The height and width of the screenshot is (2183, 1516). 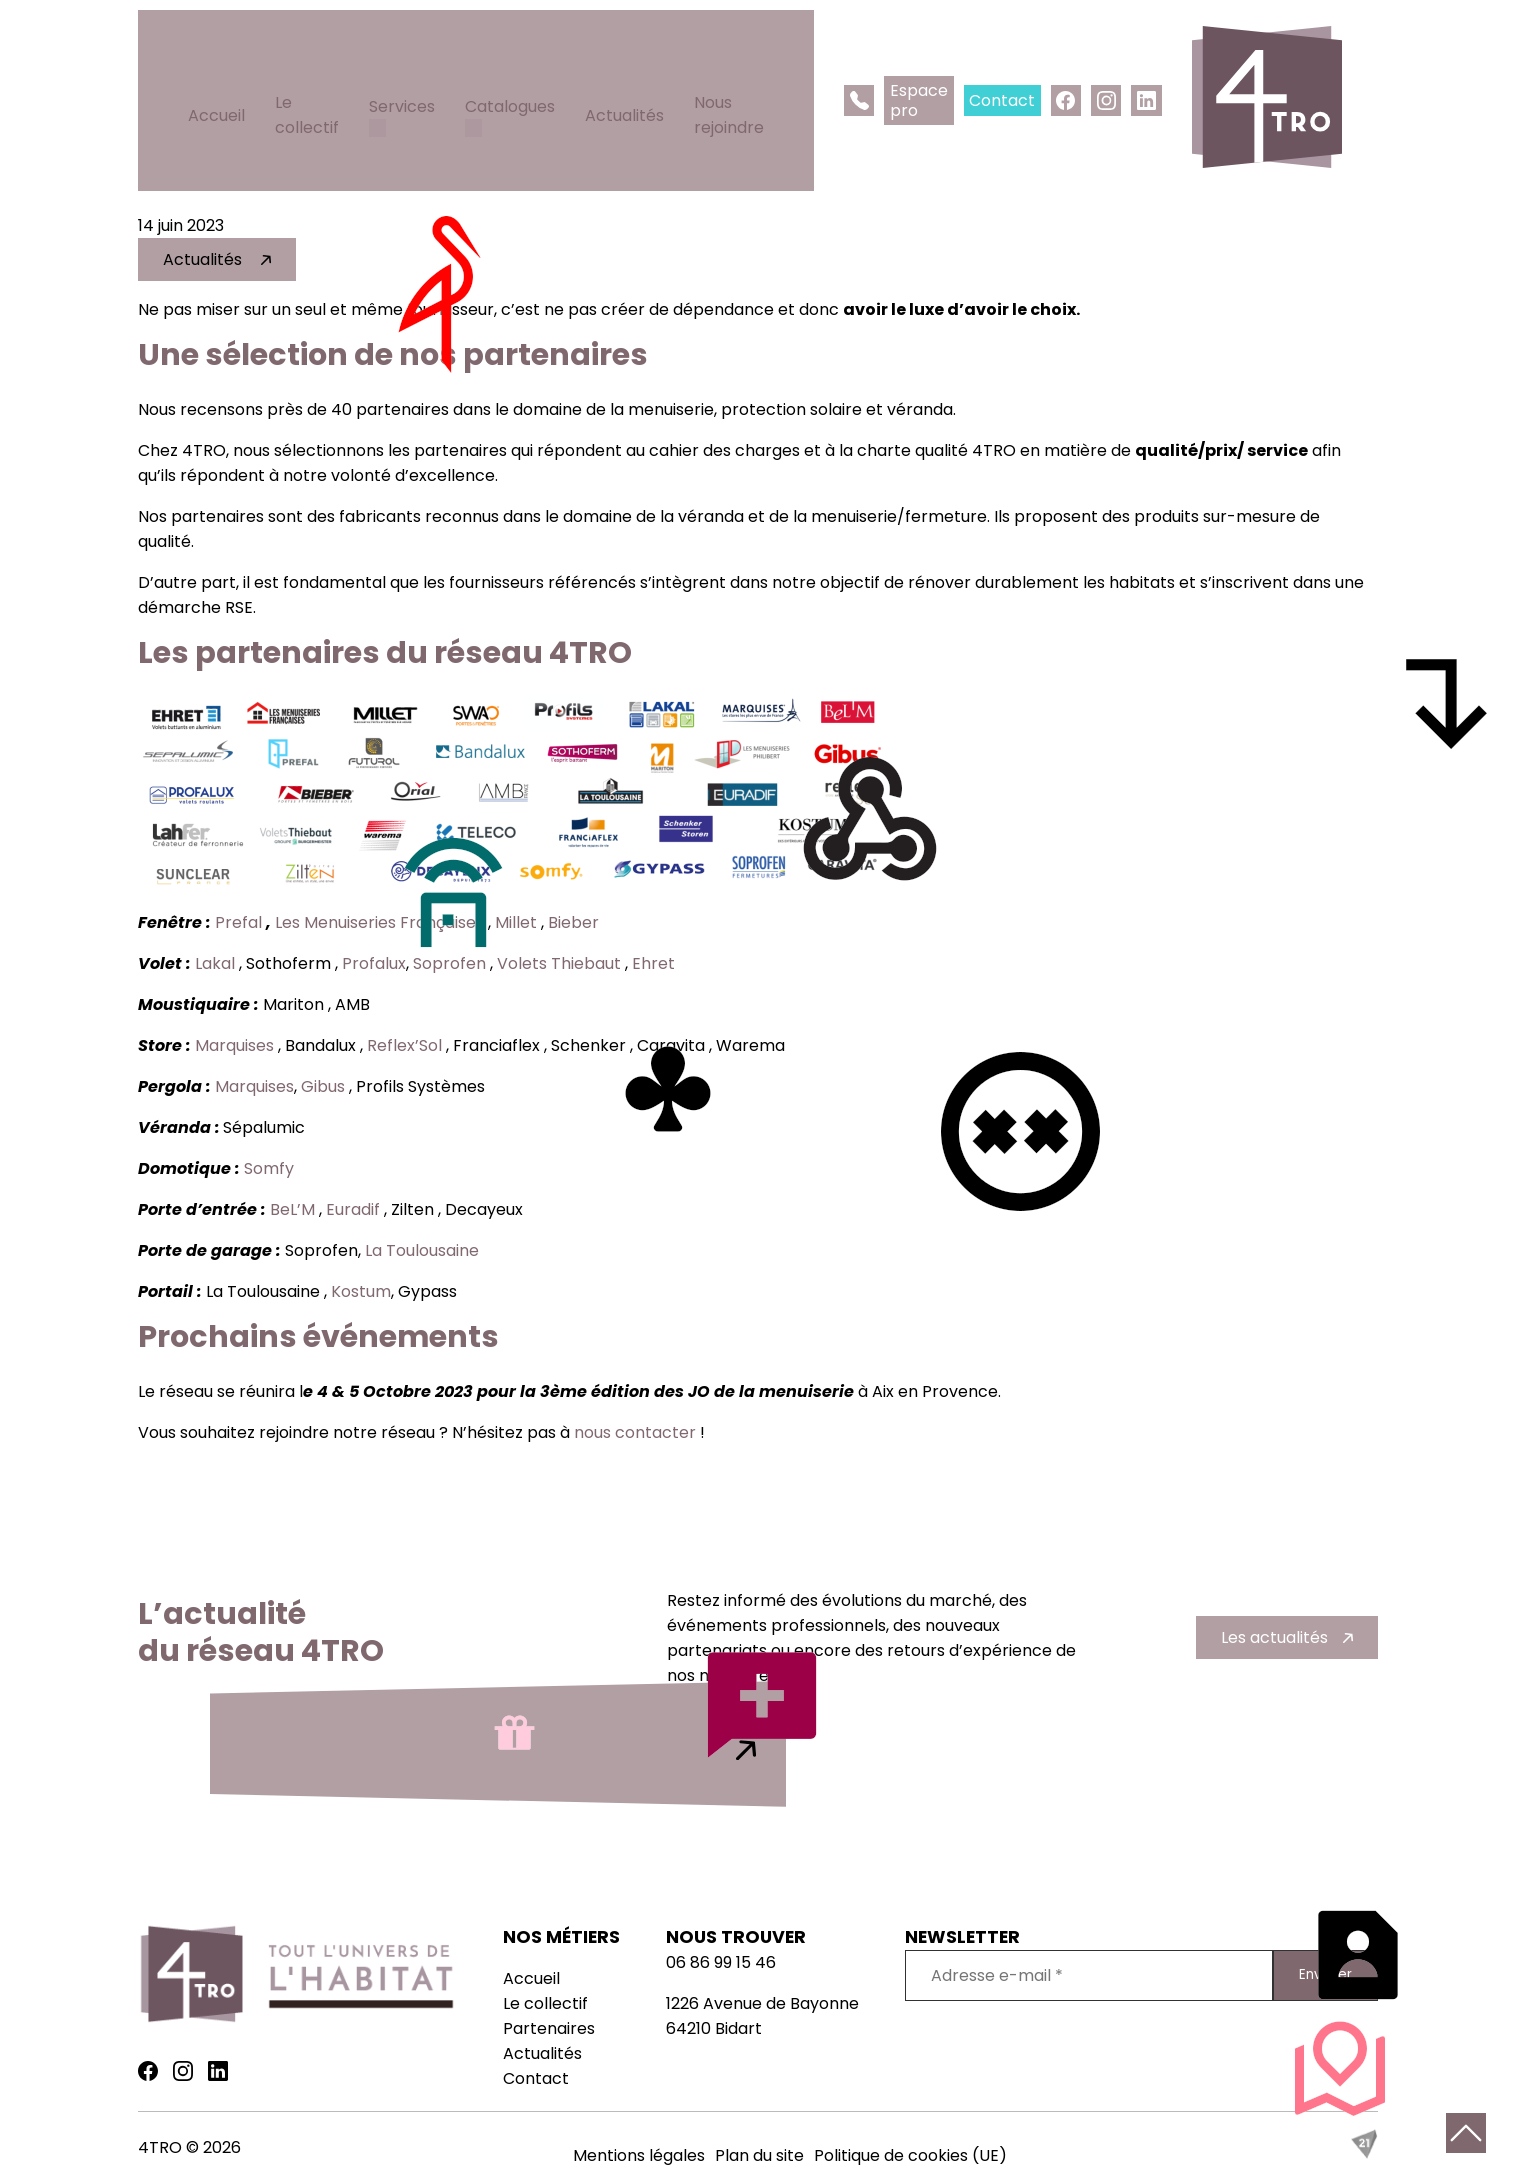 What do you see at coordinates (1445, 698) in the screenshot?
I see `indicates a right-then-down navigation path` at bounding box center [1445, 698].